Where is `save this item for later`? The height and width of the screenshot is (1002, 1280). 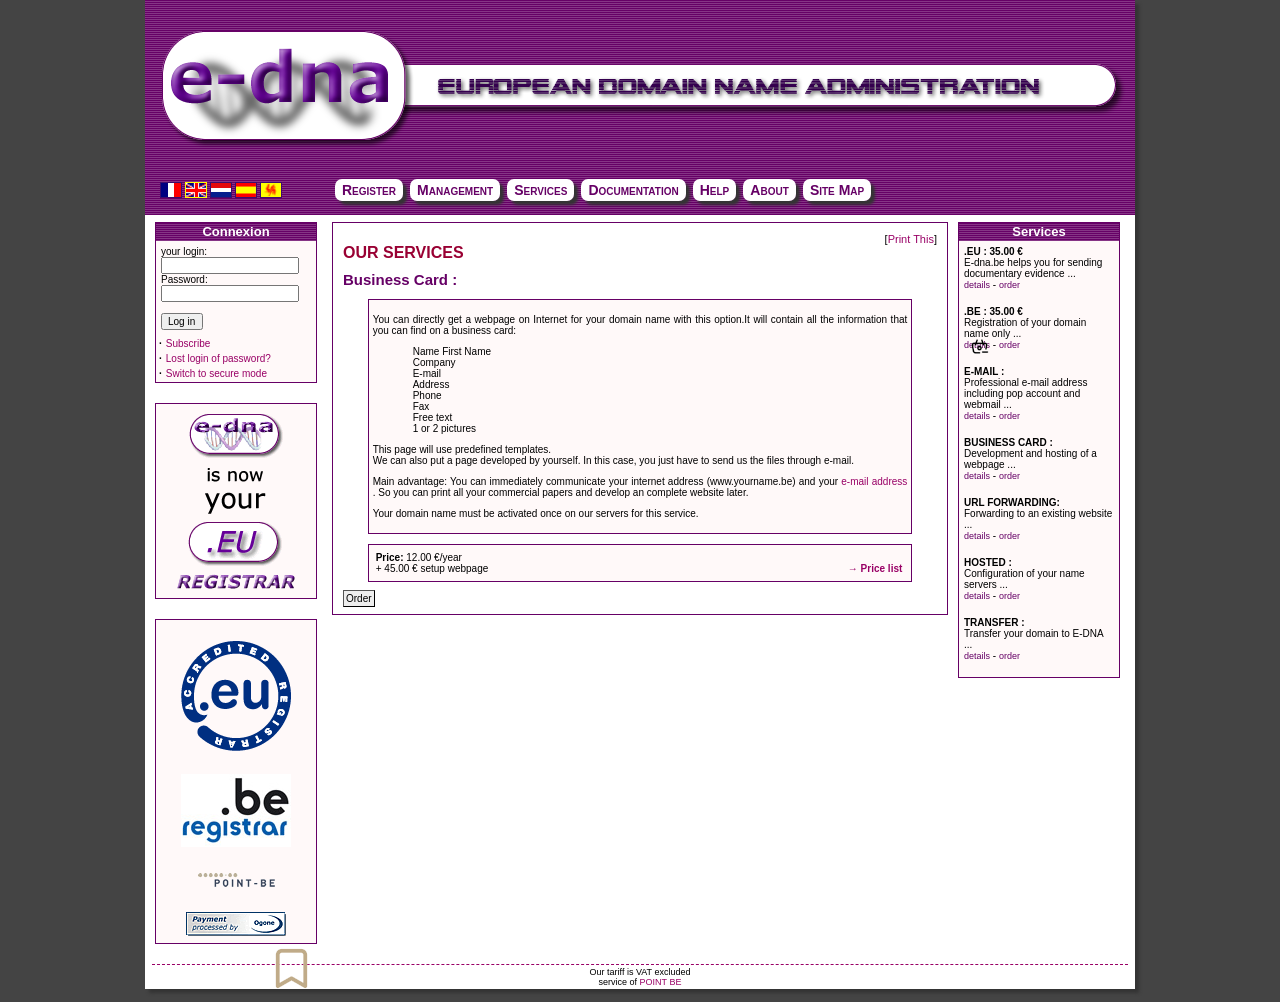
save this item for later is located at coordinates (291, 968).